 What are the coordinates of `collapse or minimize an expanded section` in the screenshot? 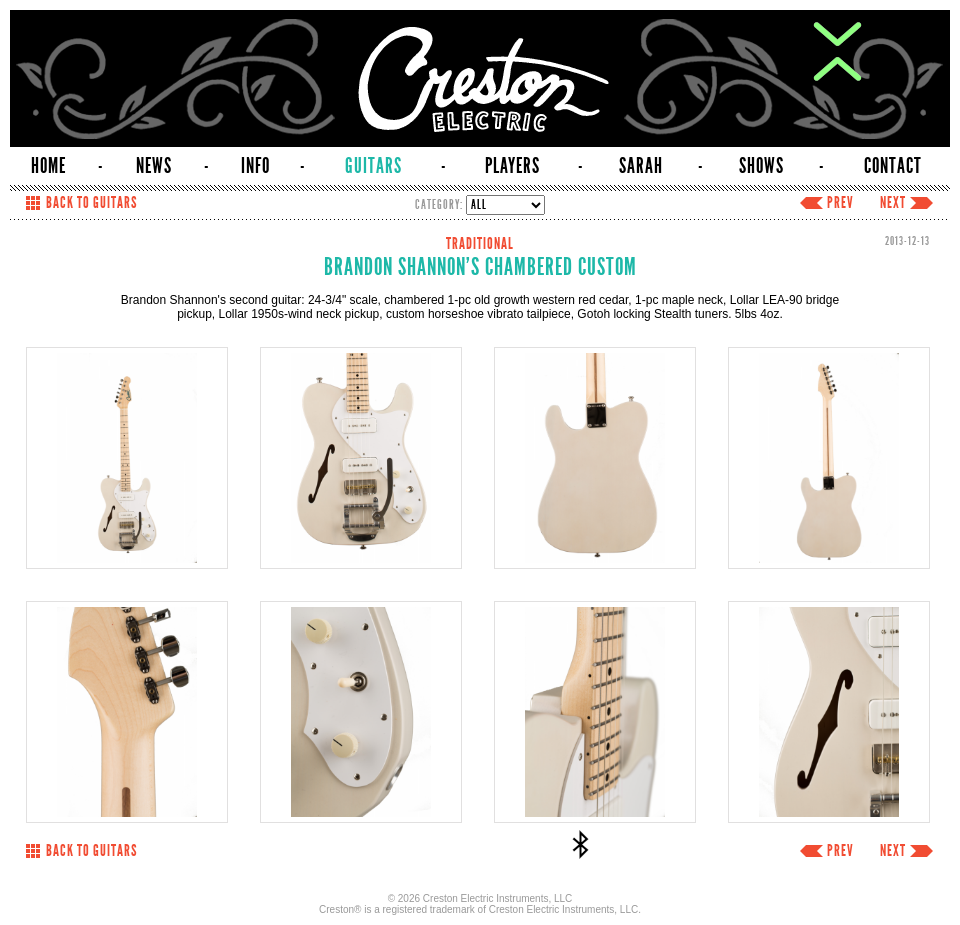 It's located at (837, 51).